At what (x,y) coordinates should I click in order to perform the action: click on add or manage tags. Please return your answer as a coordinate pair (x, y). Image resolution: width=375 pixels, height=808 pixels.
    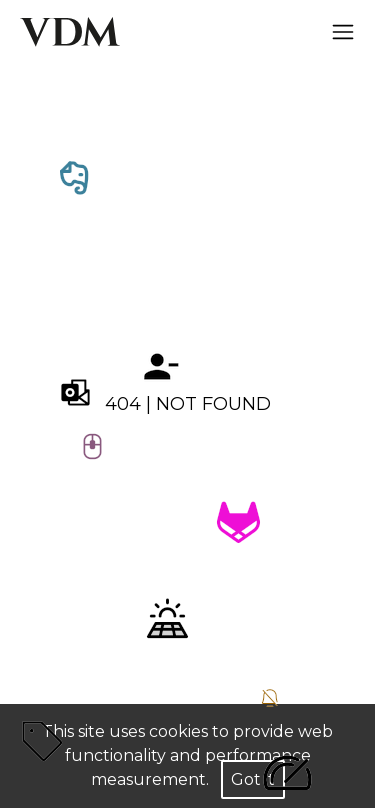
    Looking at the image, I should click on (40, 739).